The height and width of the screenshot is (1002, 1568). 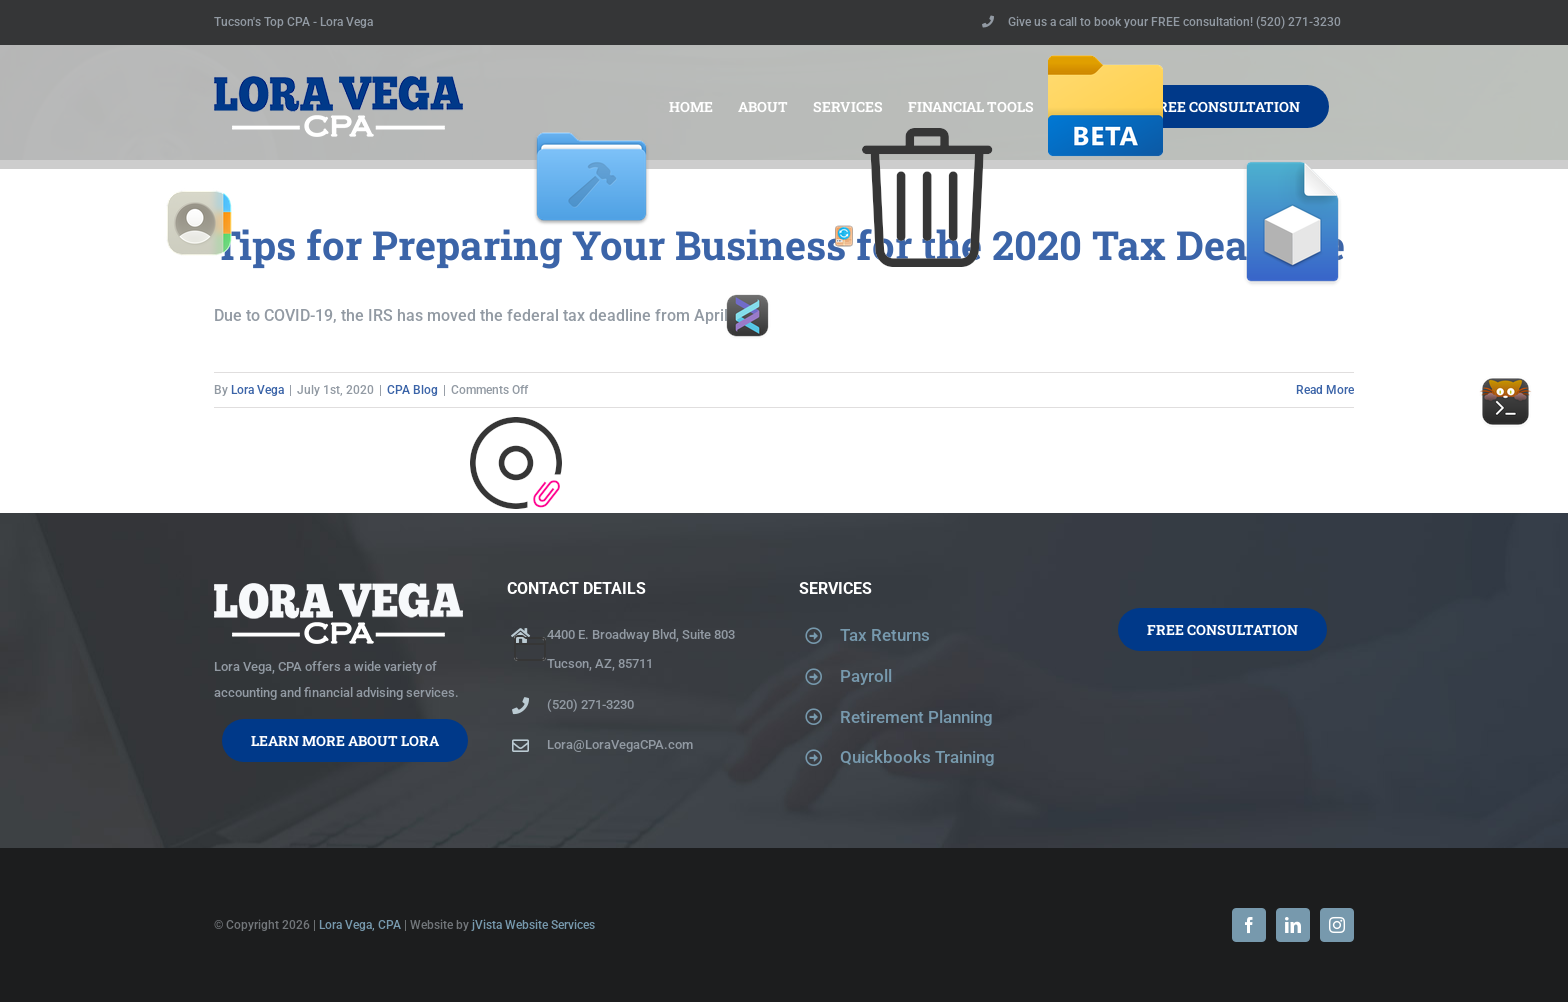 I want to click on system package updates available, so click(x=844, y=236).